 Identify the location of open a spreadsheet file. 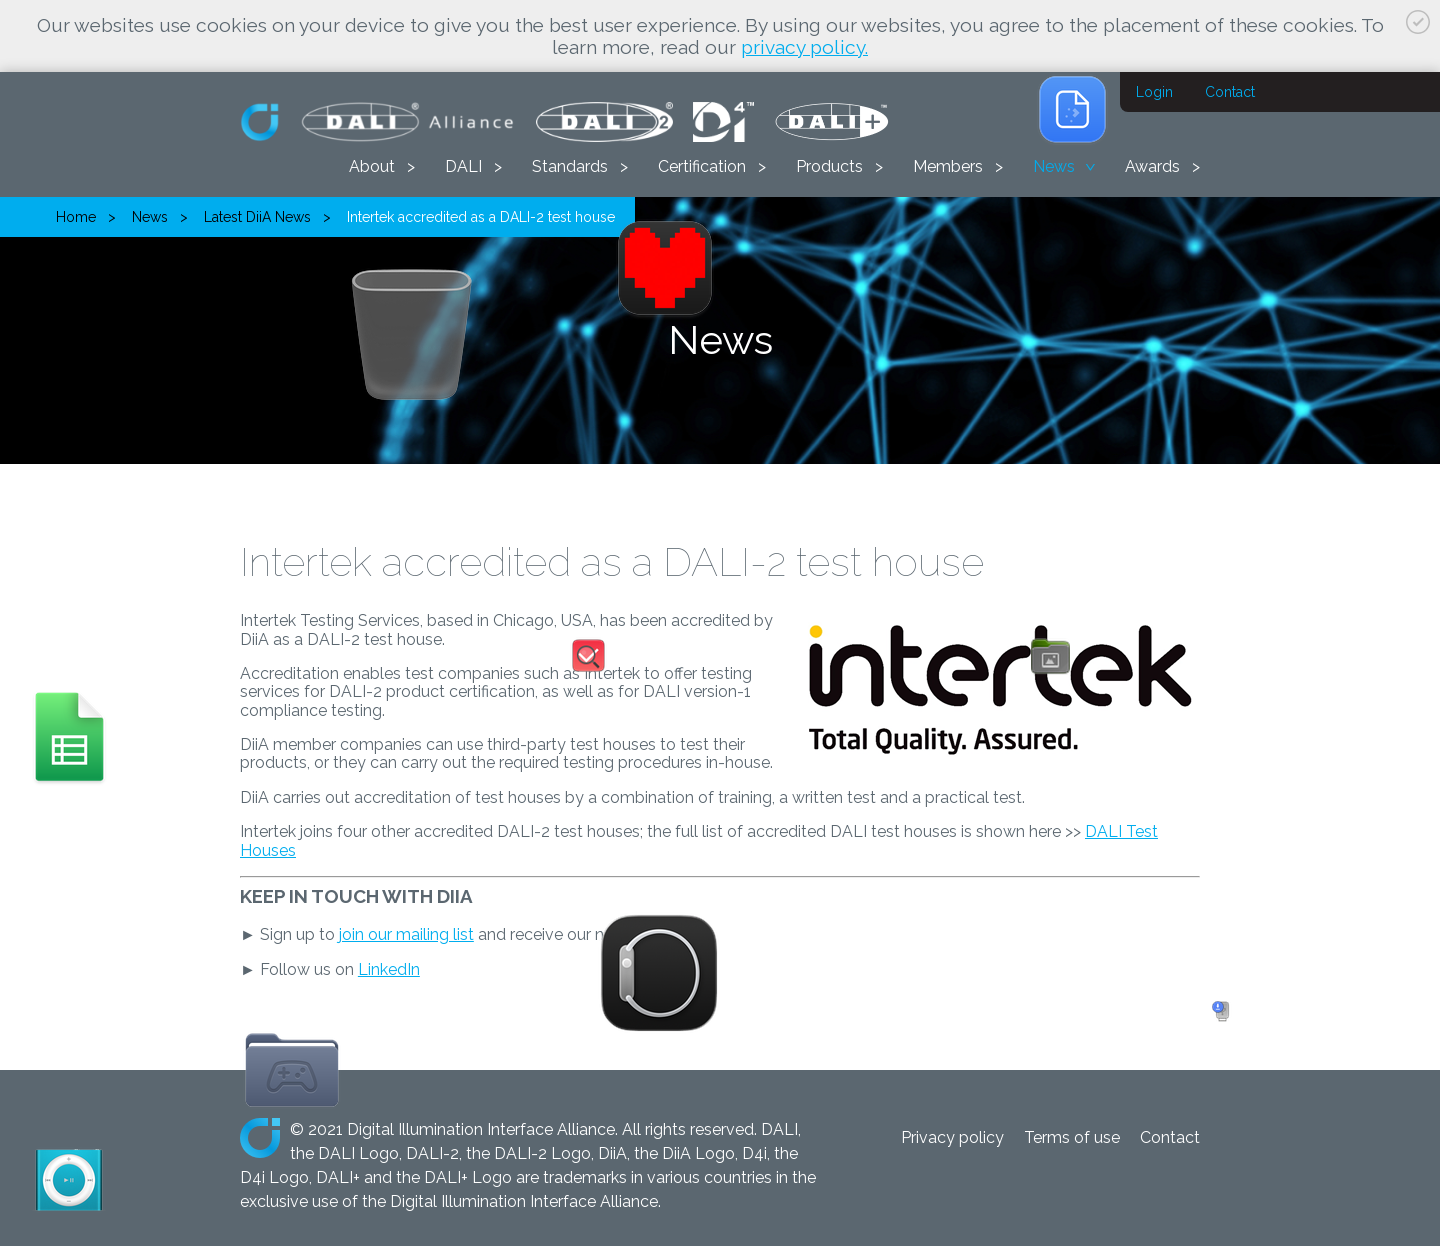
(69, 738).